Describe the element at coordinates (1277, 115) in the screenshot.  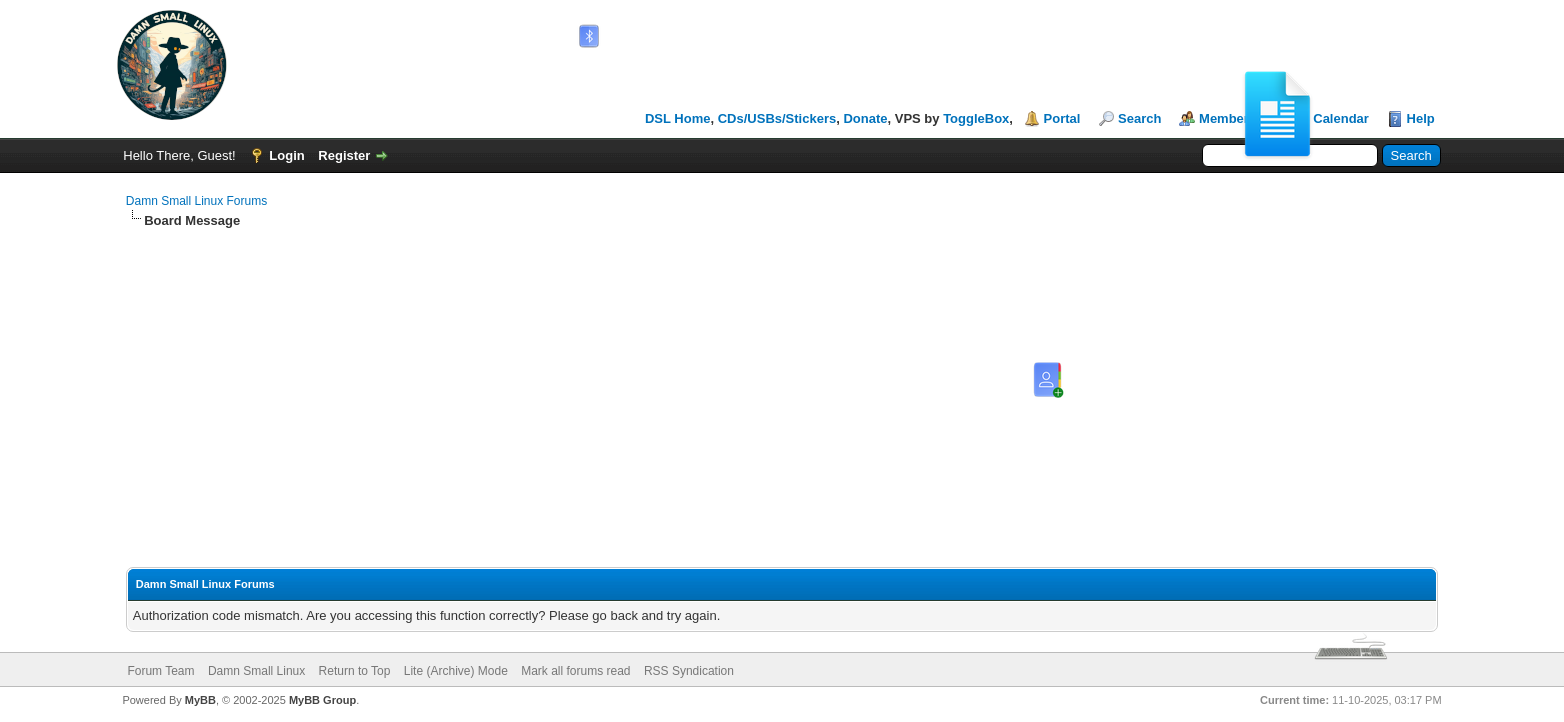
I see `a google docs document file` at that location.